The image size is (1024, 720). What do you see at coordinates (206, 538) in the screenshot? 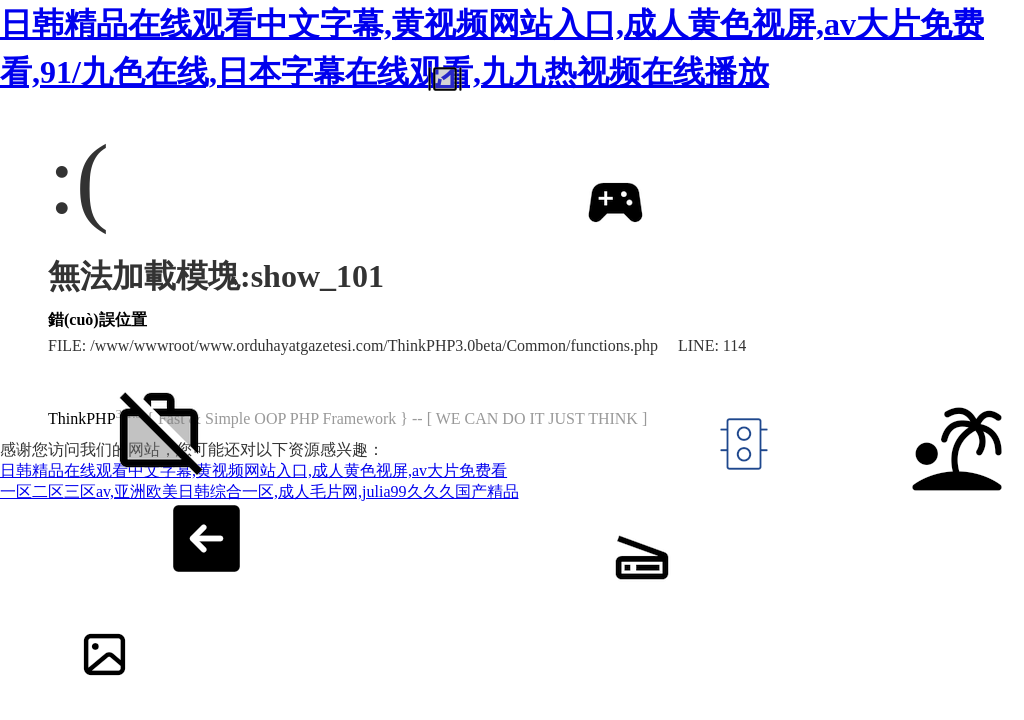
I see `go back to the previous screen` at bounding box center [206, 538].